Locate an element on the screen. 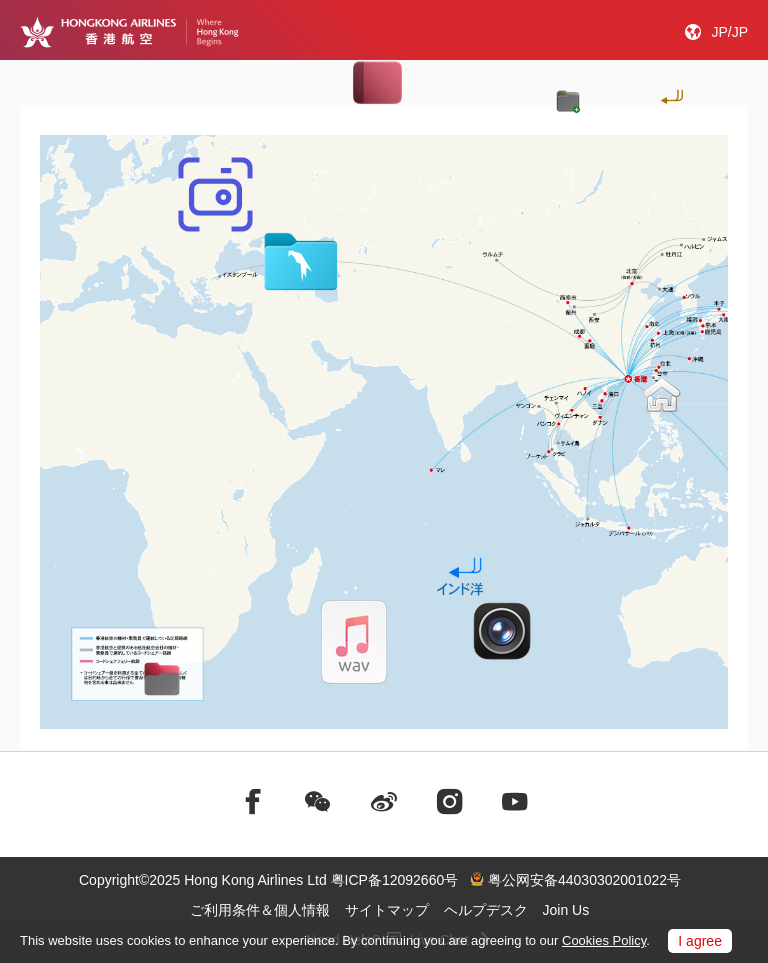 This screenshot has width=768, height=963. a wav audio file is located at coordinates (354, 642).